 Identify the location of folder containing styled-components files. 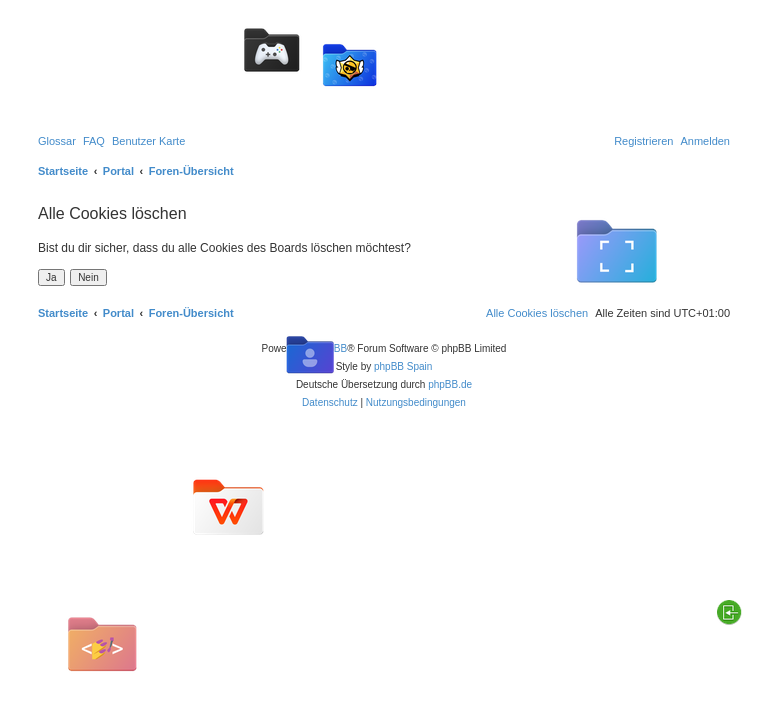
(102, 646).